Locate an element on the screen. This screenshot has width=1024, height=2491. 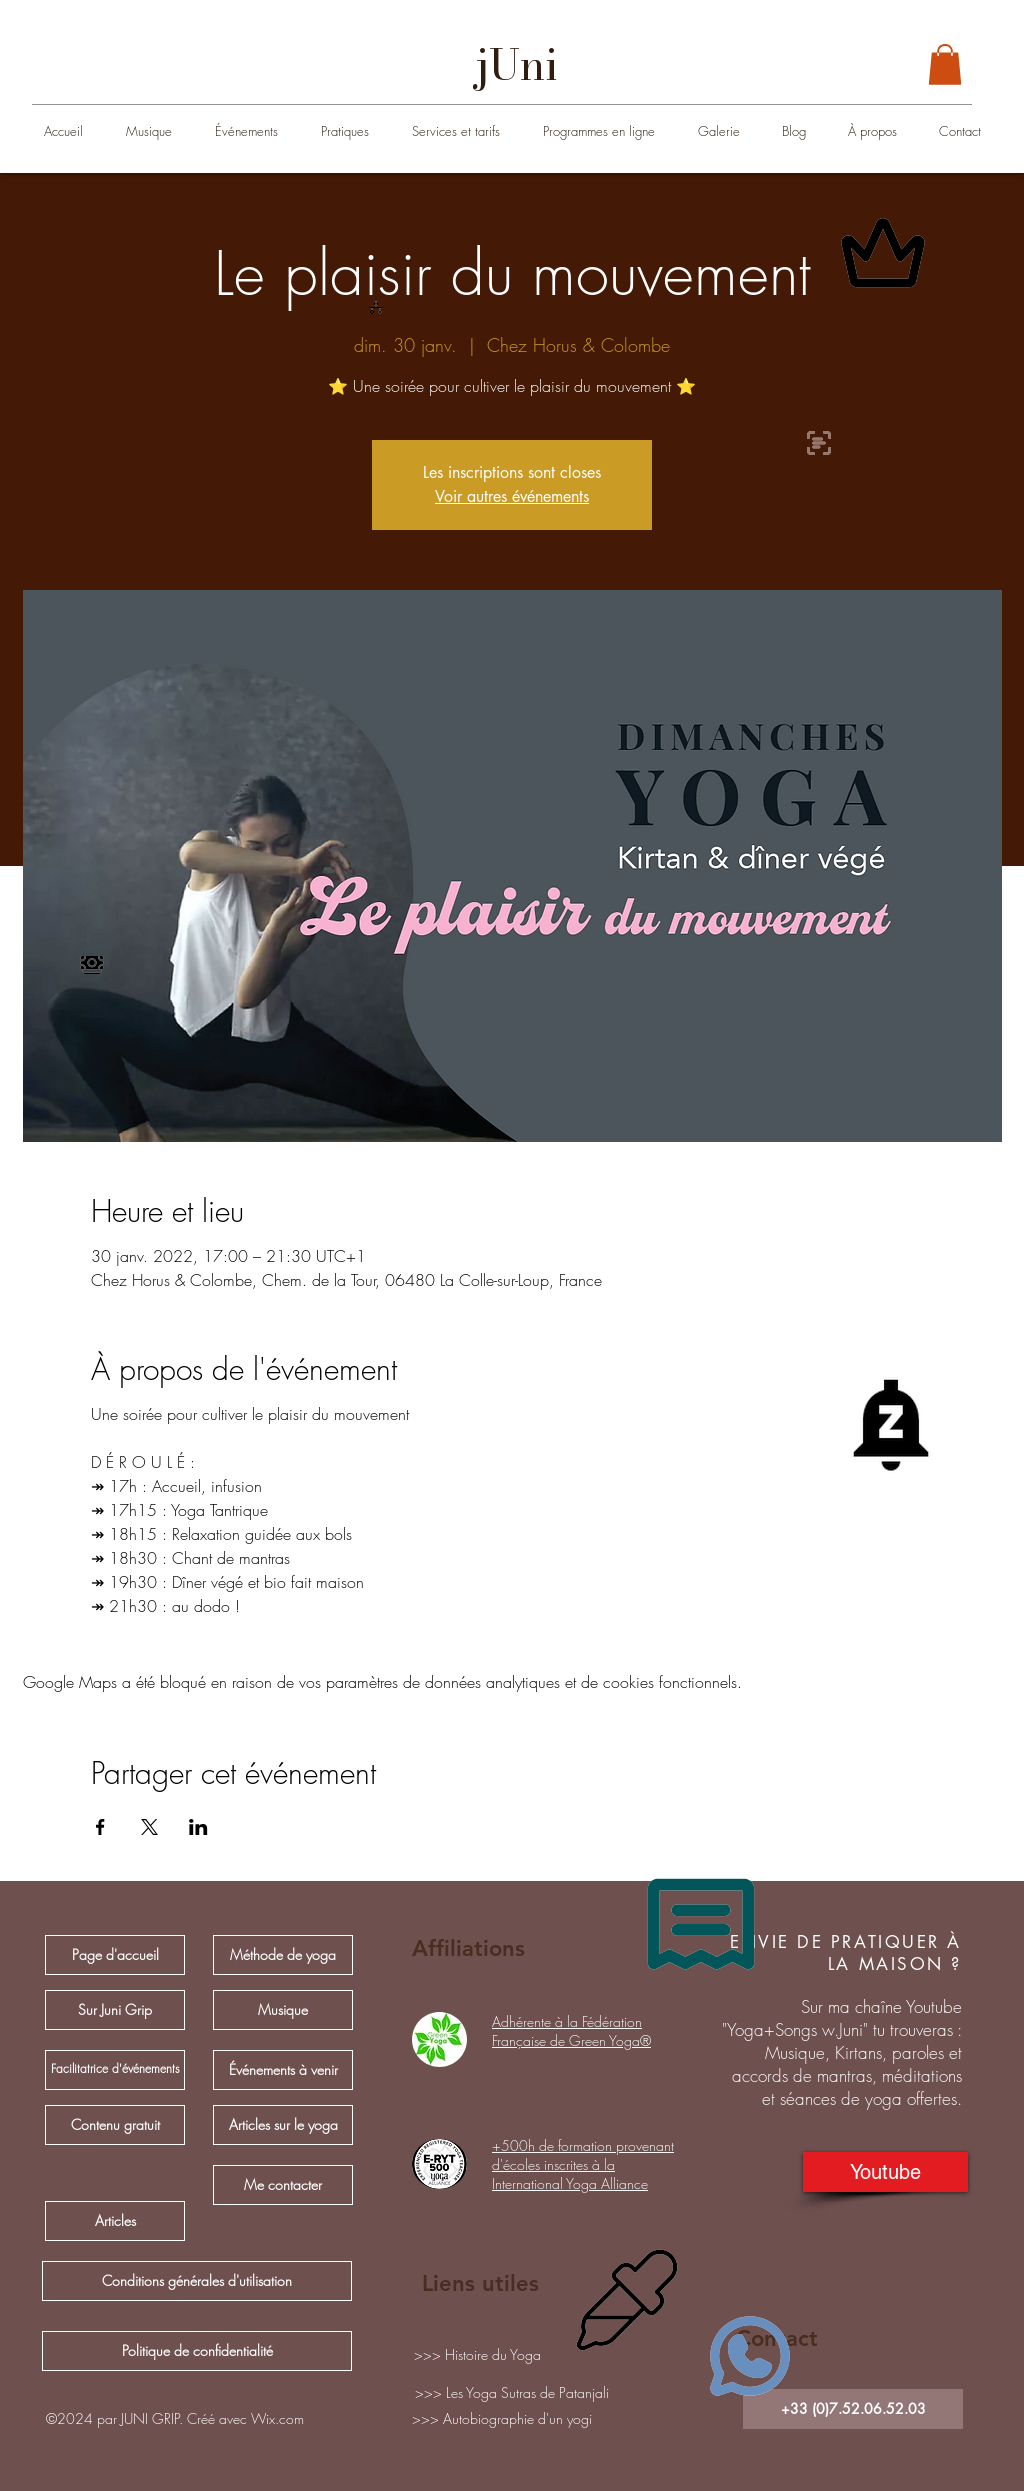
view purchase receipt or transaction history is located at coordinates (701, 1924).